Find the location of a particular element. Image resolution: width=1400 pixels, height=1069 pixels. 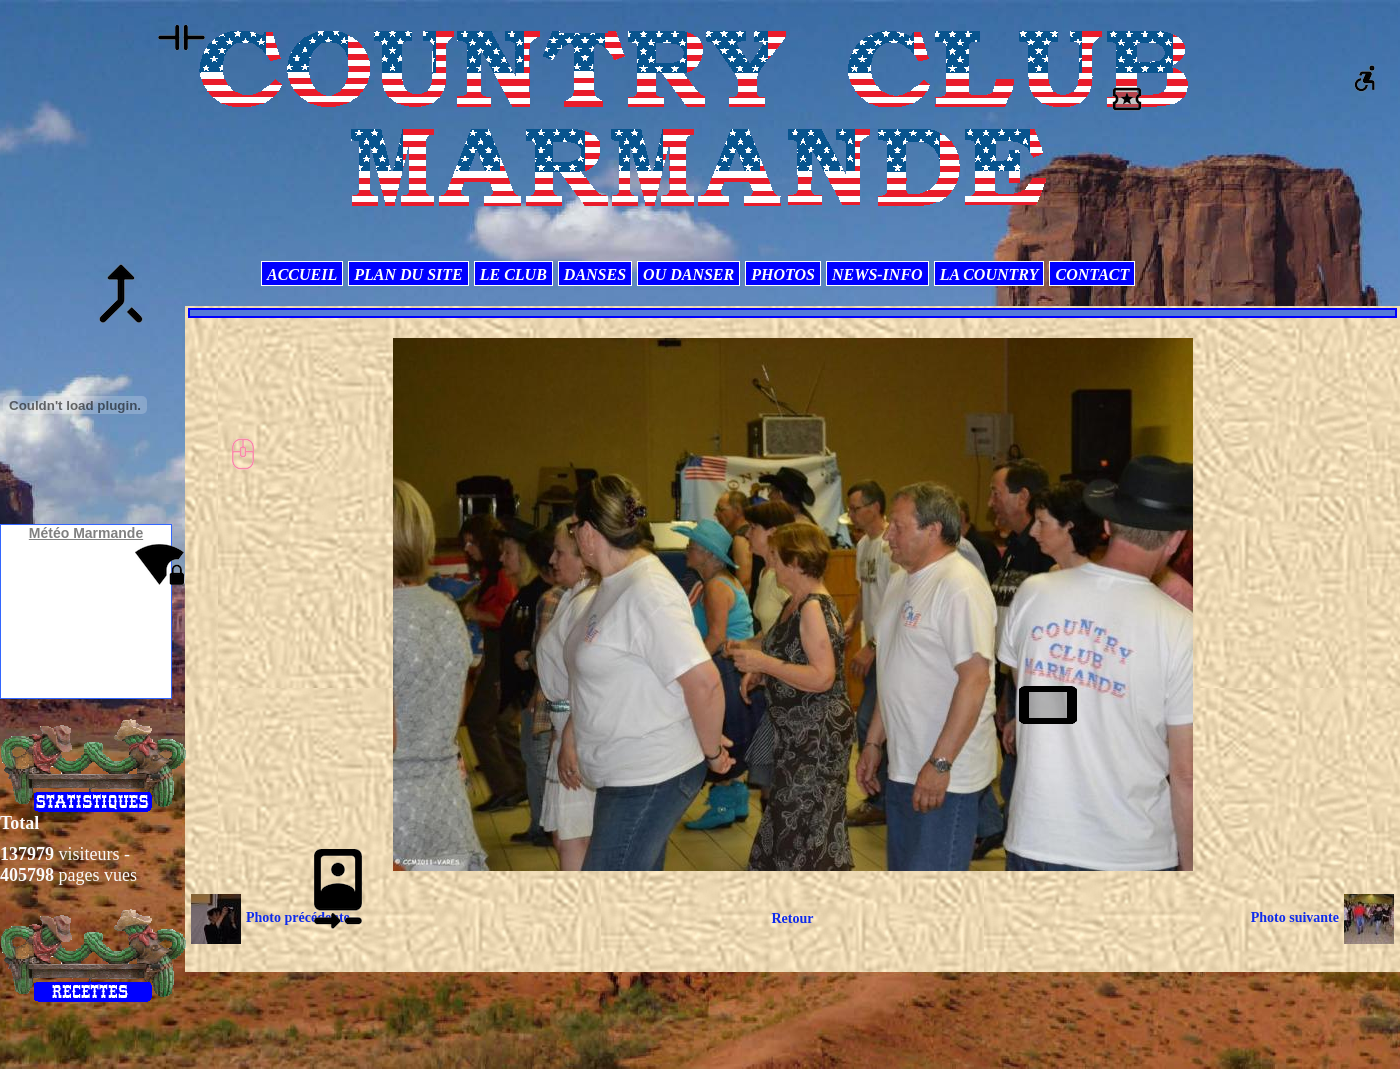

rotate device to landscape orientation is located at coordinates (1048, 705).